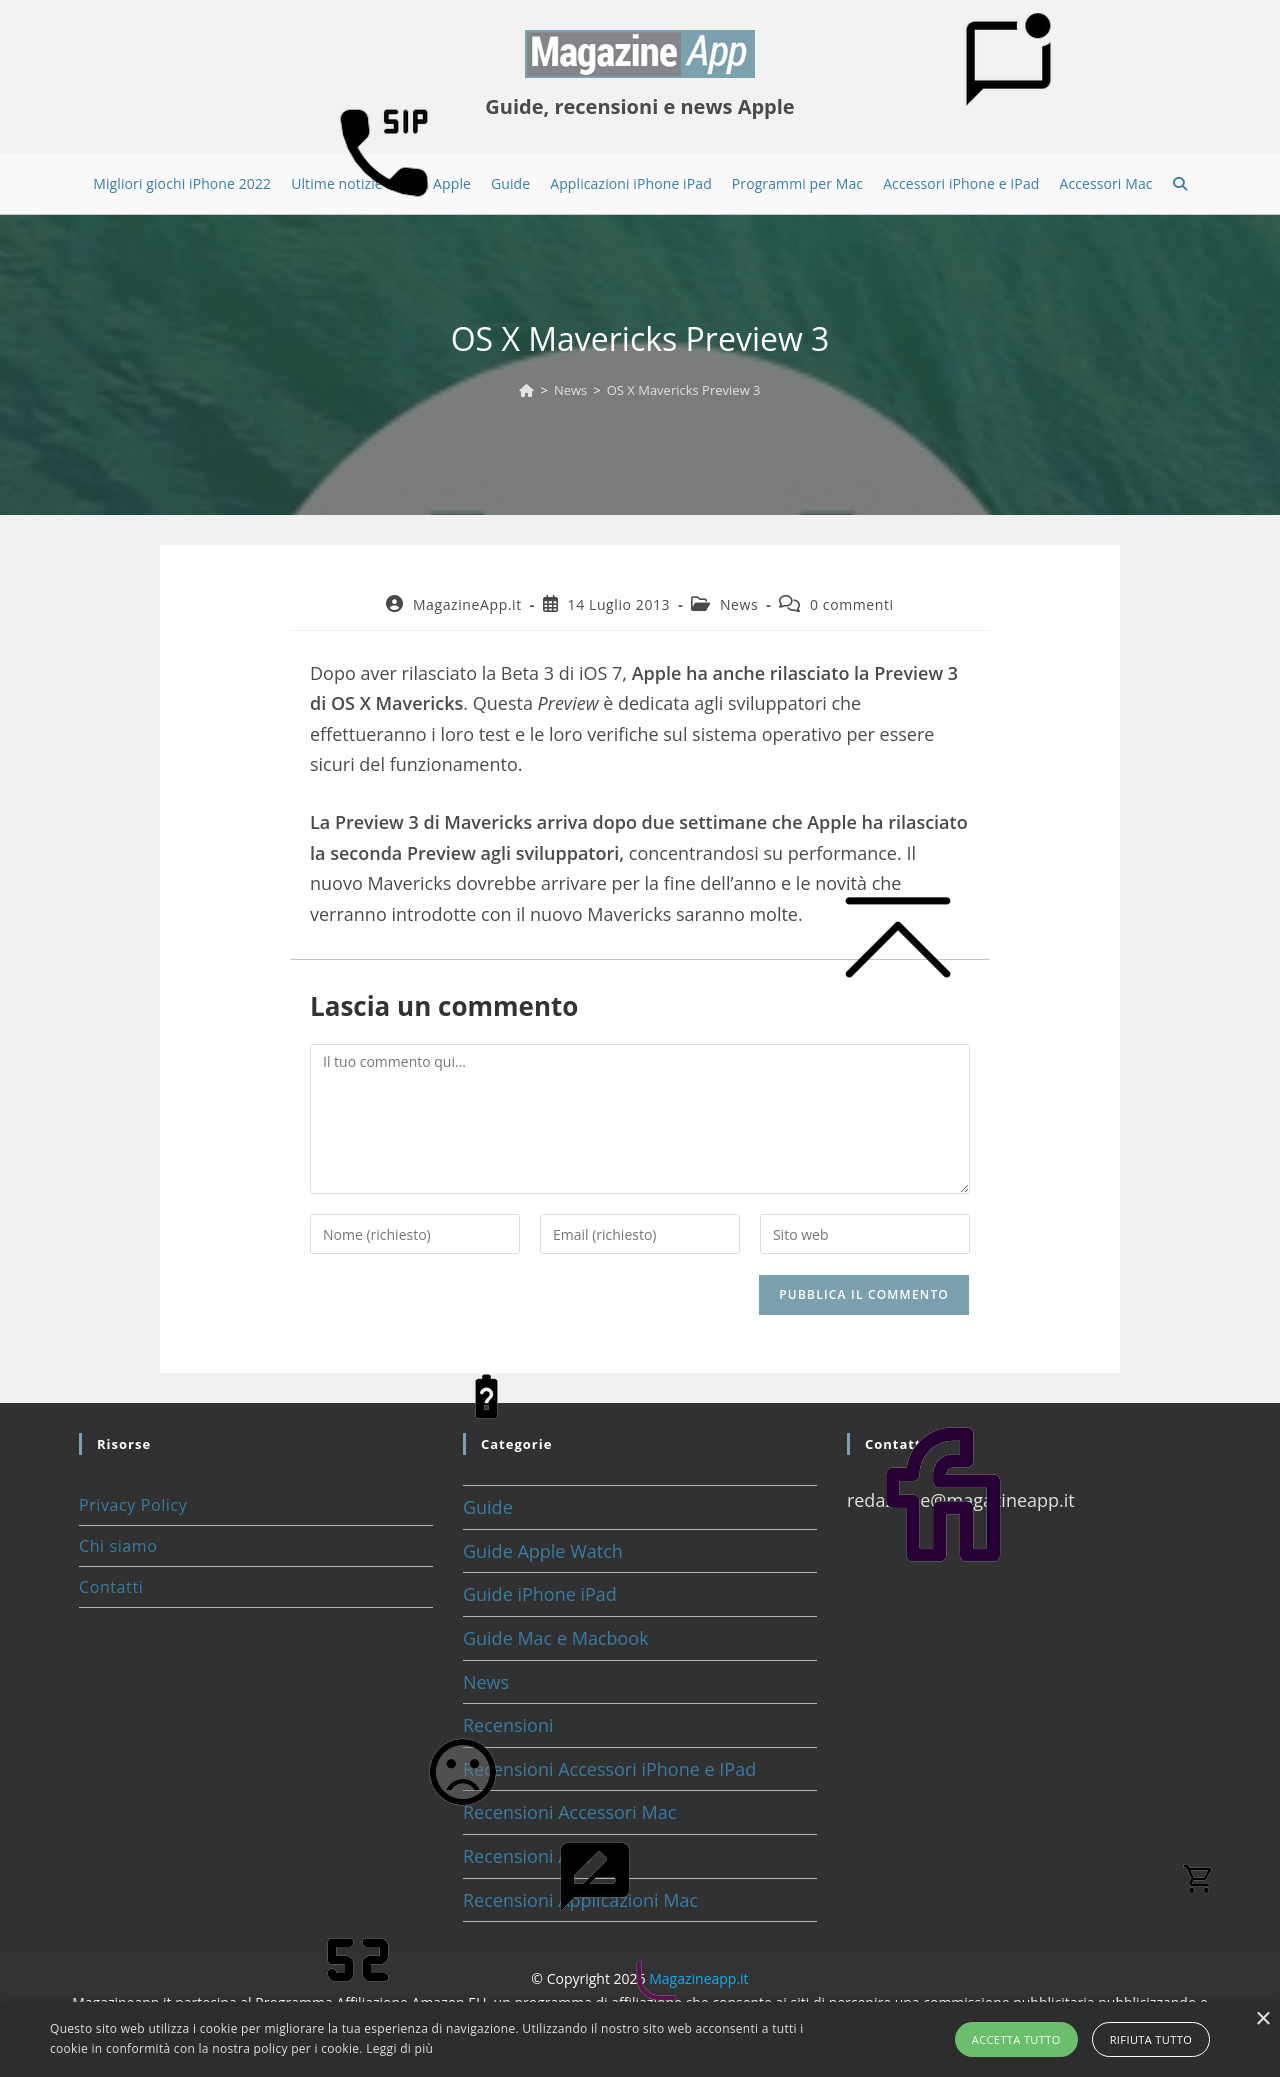 Image resolution: width=1280 pixels, height=2077 pixels. Describe the element at coordinates (1008, 63) in the screenshot. I see `indicates unread messages in chat` at that location.